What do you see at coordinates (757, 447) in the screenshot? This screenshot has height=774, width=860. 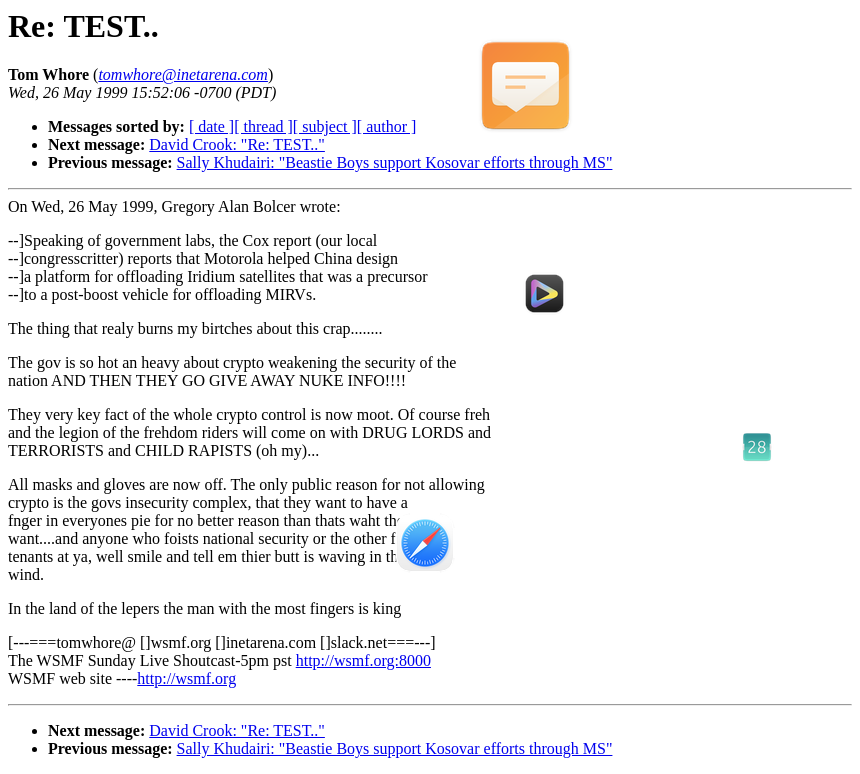 I see `open the calendar app` at bounding box center [757, 447].